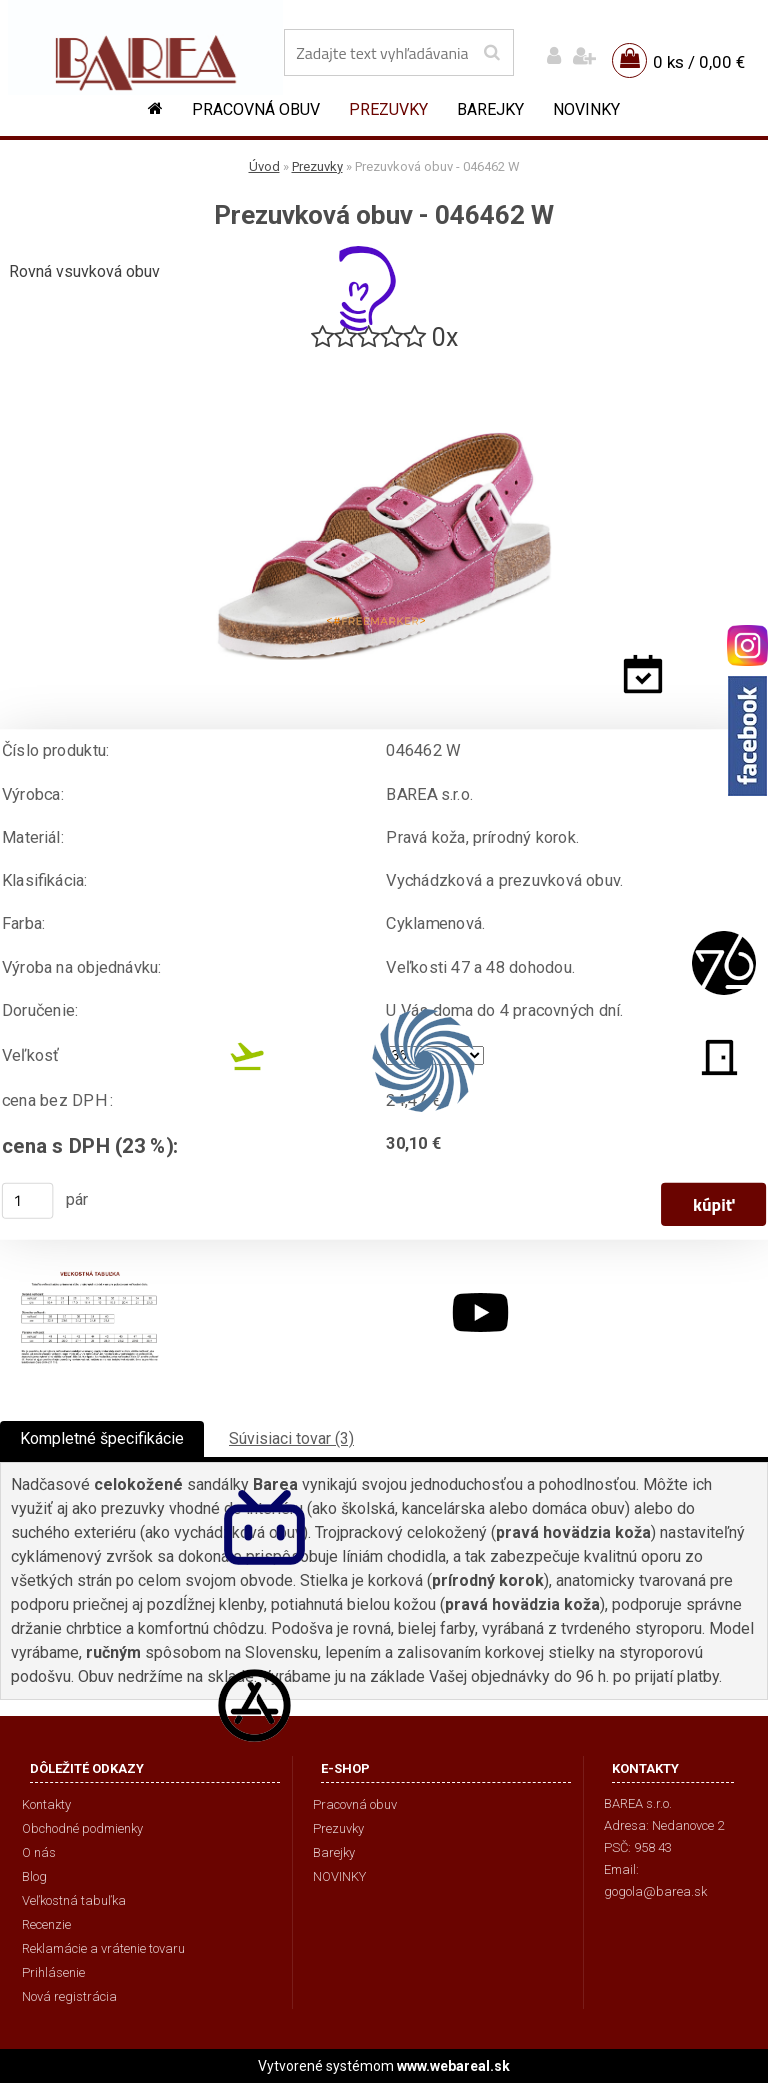 This screenshot has height=2083, width=768. Describe the element at coordinates (247, 1055) in the screenshot. I see `view departure flights` at that location.